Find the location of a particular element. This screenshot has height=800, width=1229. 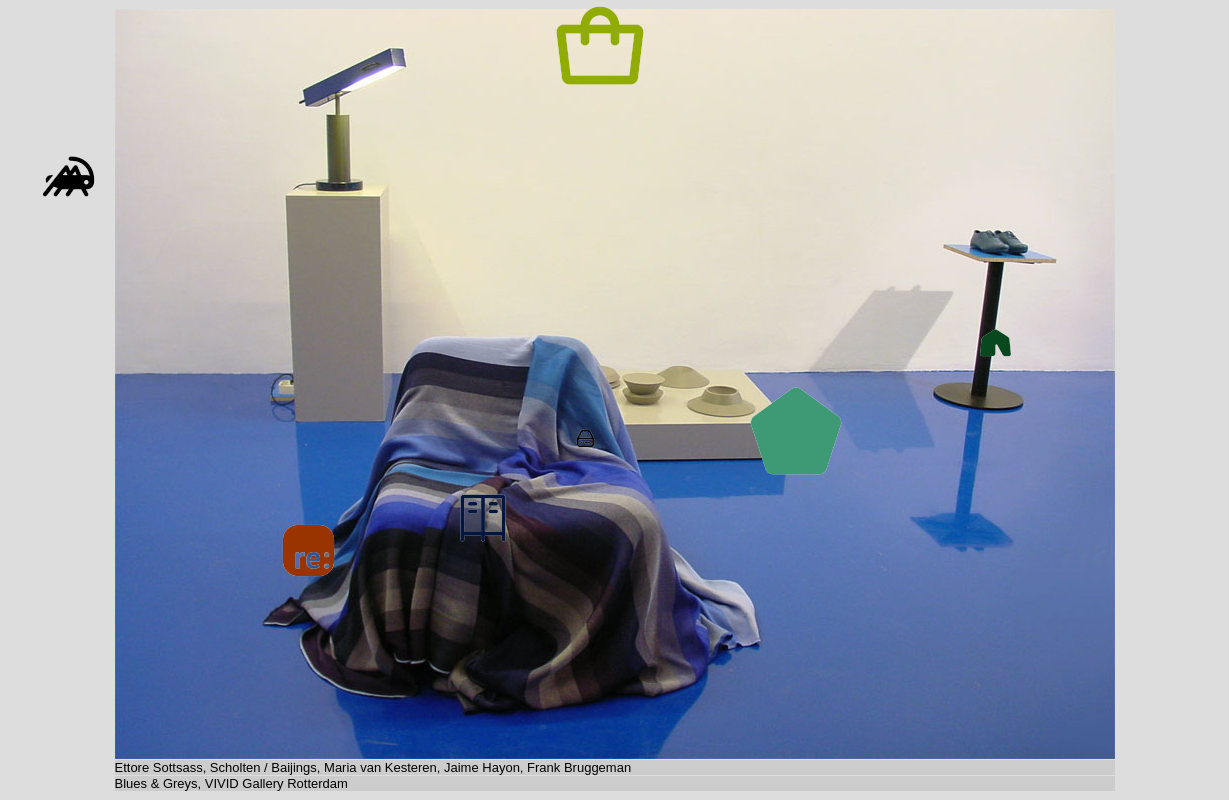

access storage lockers is located at coordinates (483, 517).